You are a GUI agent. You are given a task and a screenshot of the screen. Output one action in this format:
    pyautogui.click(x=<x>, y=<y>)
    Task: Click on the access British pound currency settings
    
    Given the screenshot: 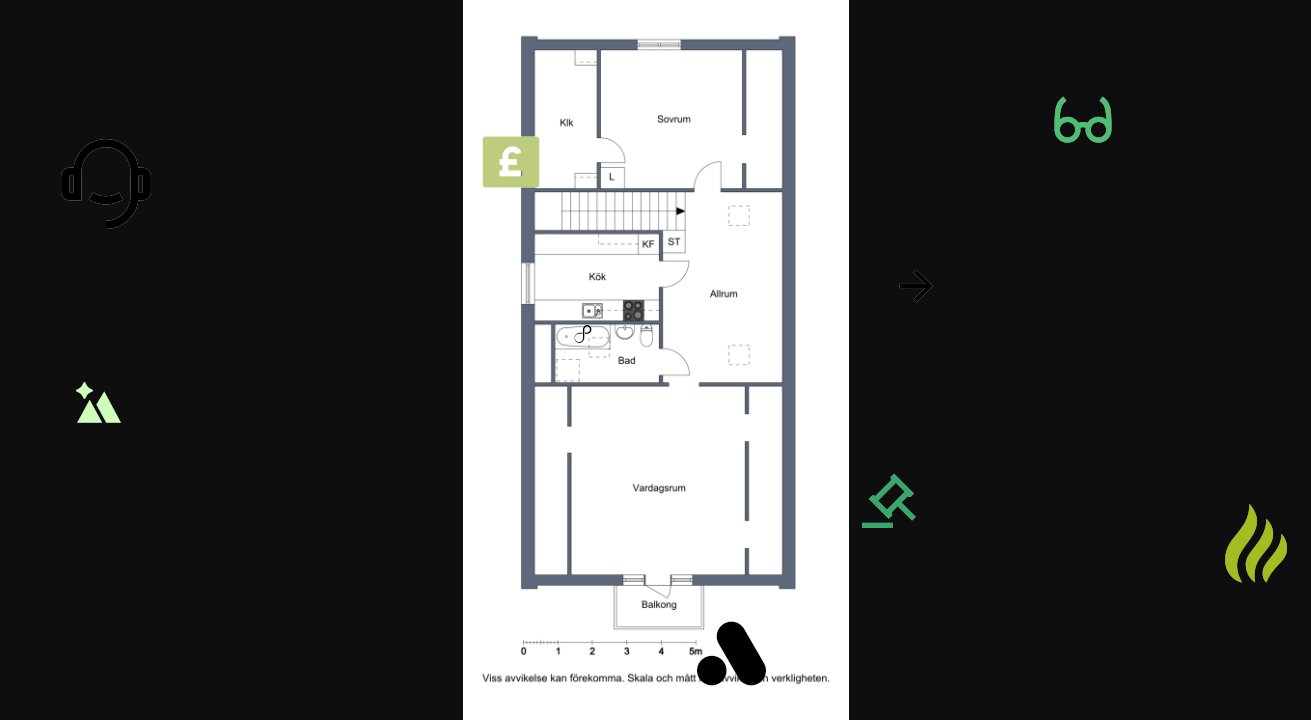 What is the action you would take?
    pyautogui.click(x=511, y=162)
    